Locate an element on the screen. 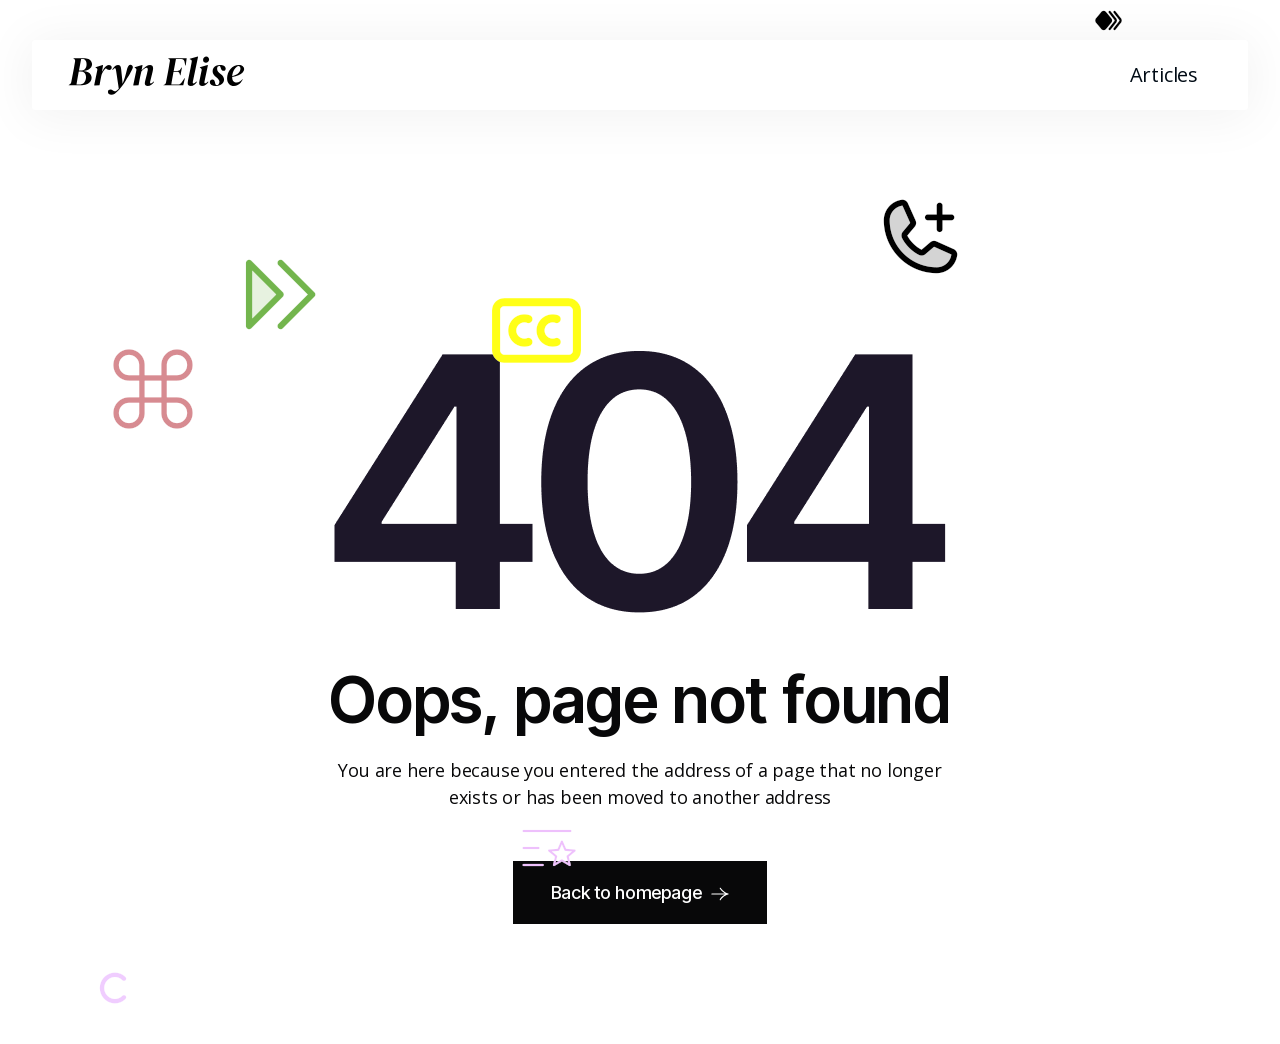 The height and width of the screenshot is (1044, 1280). add a new contact is located at coordinates (922, 235).